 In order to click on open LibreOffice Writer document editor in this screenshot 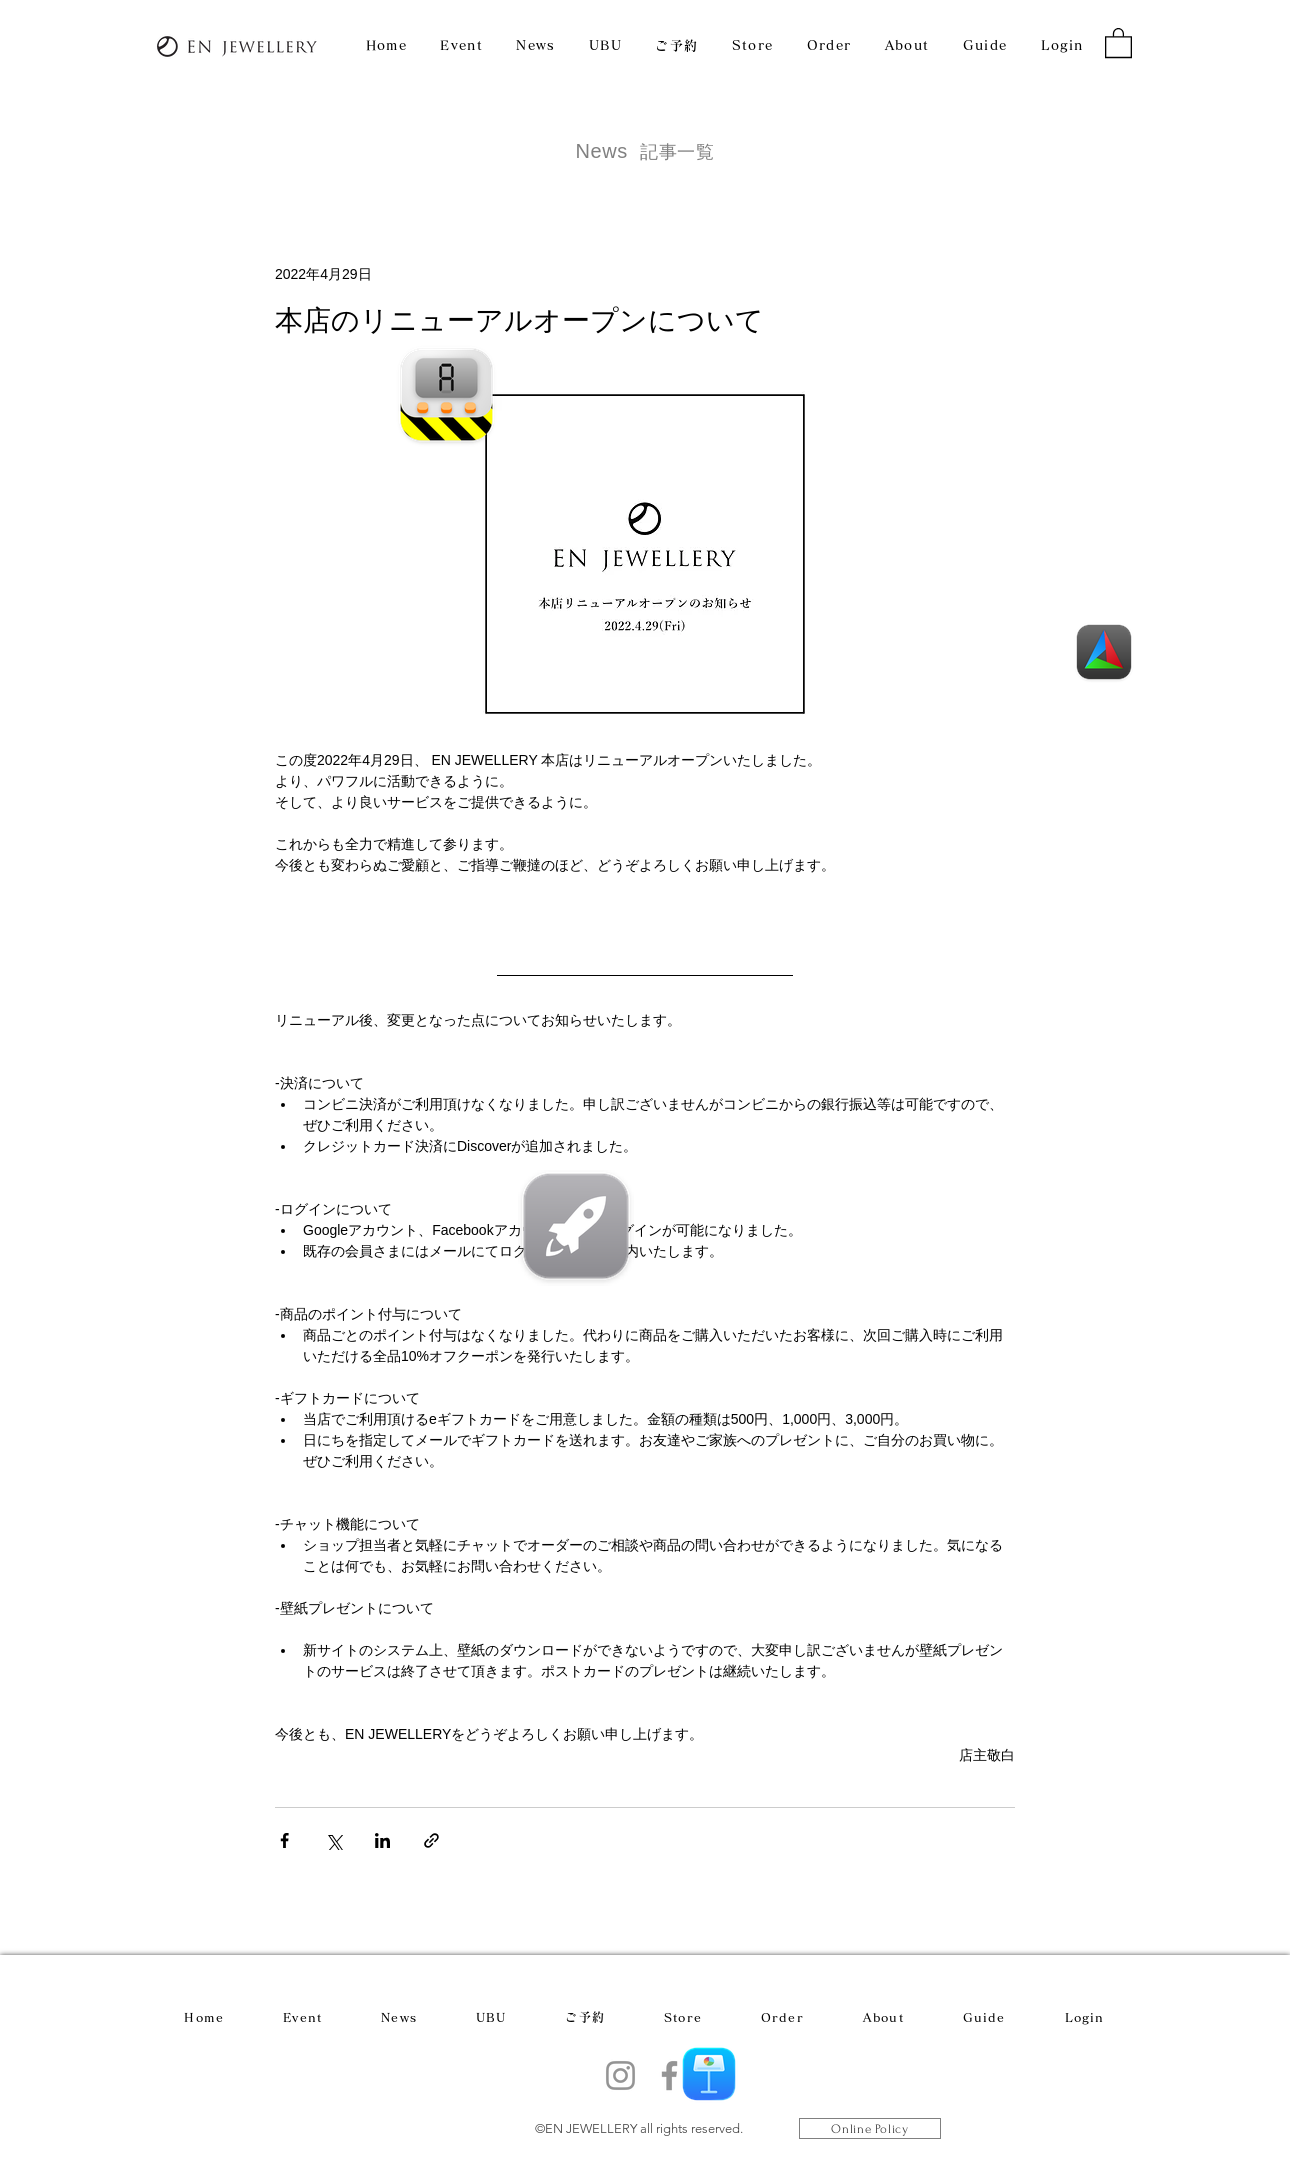, I will do `click(709, 2074)`.